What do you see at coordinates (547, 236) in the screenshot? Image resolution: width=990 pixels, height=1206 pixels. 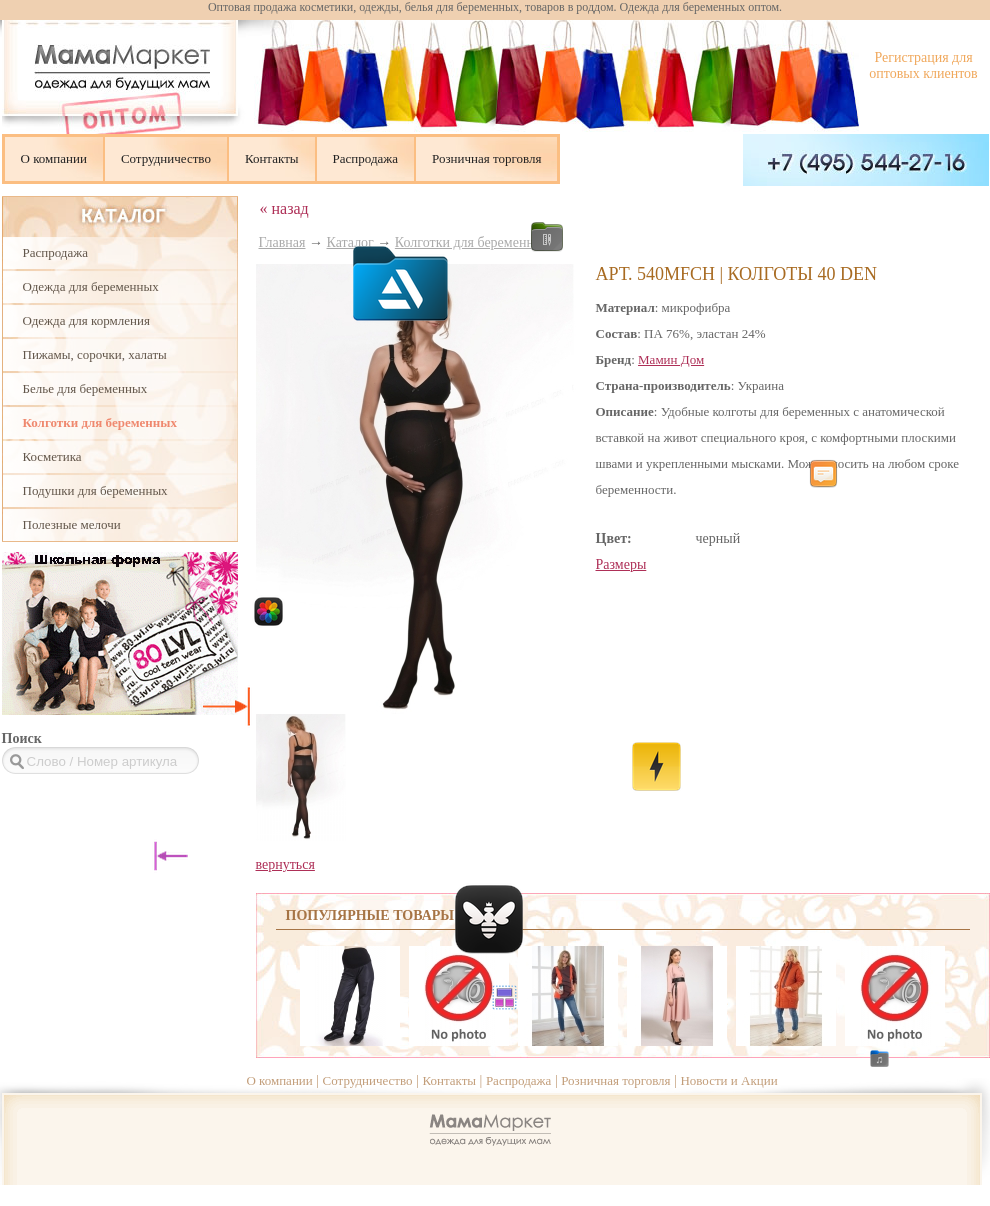 I see `open templates folder` at bounding box center [547, 236].